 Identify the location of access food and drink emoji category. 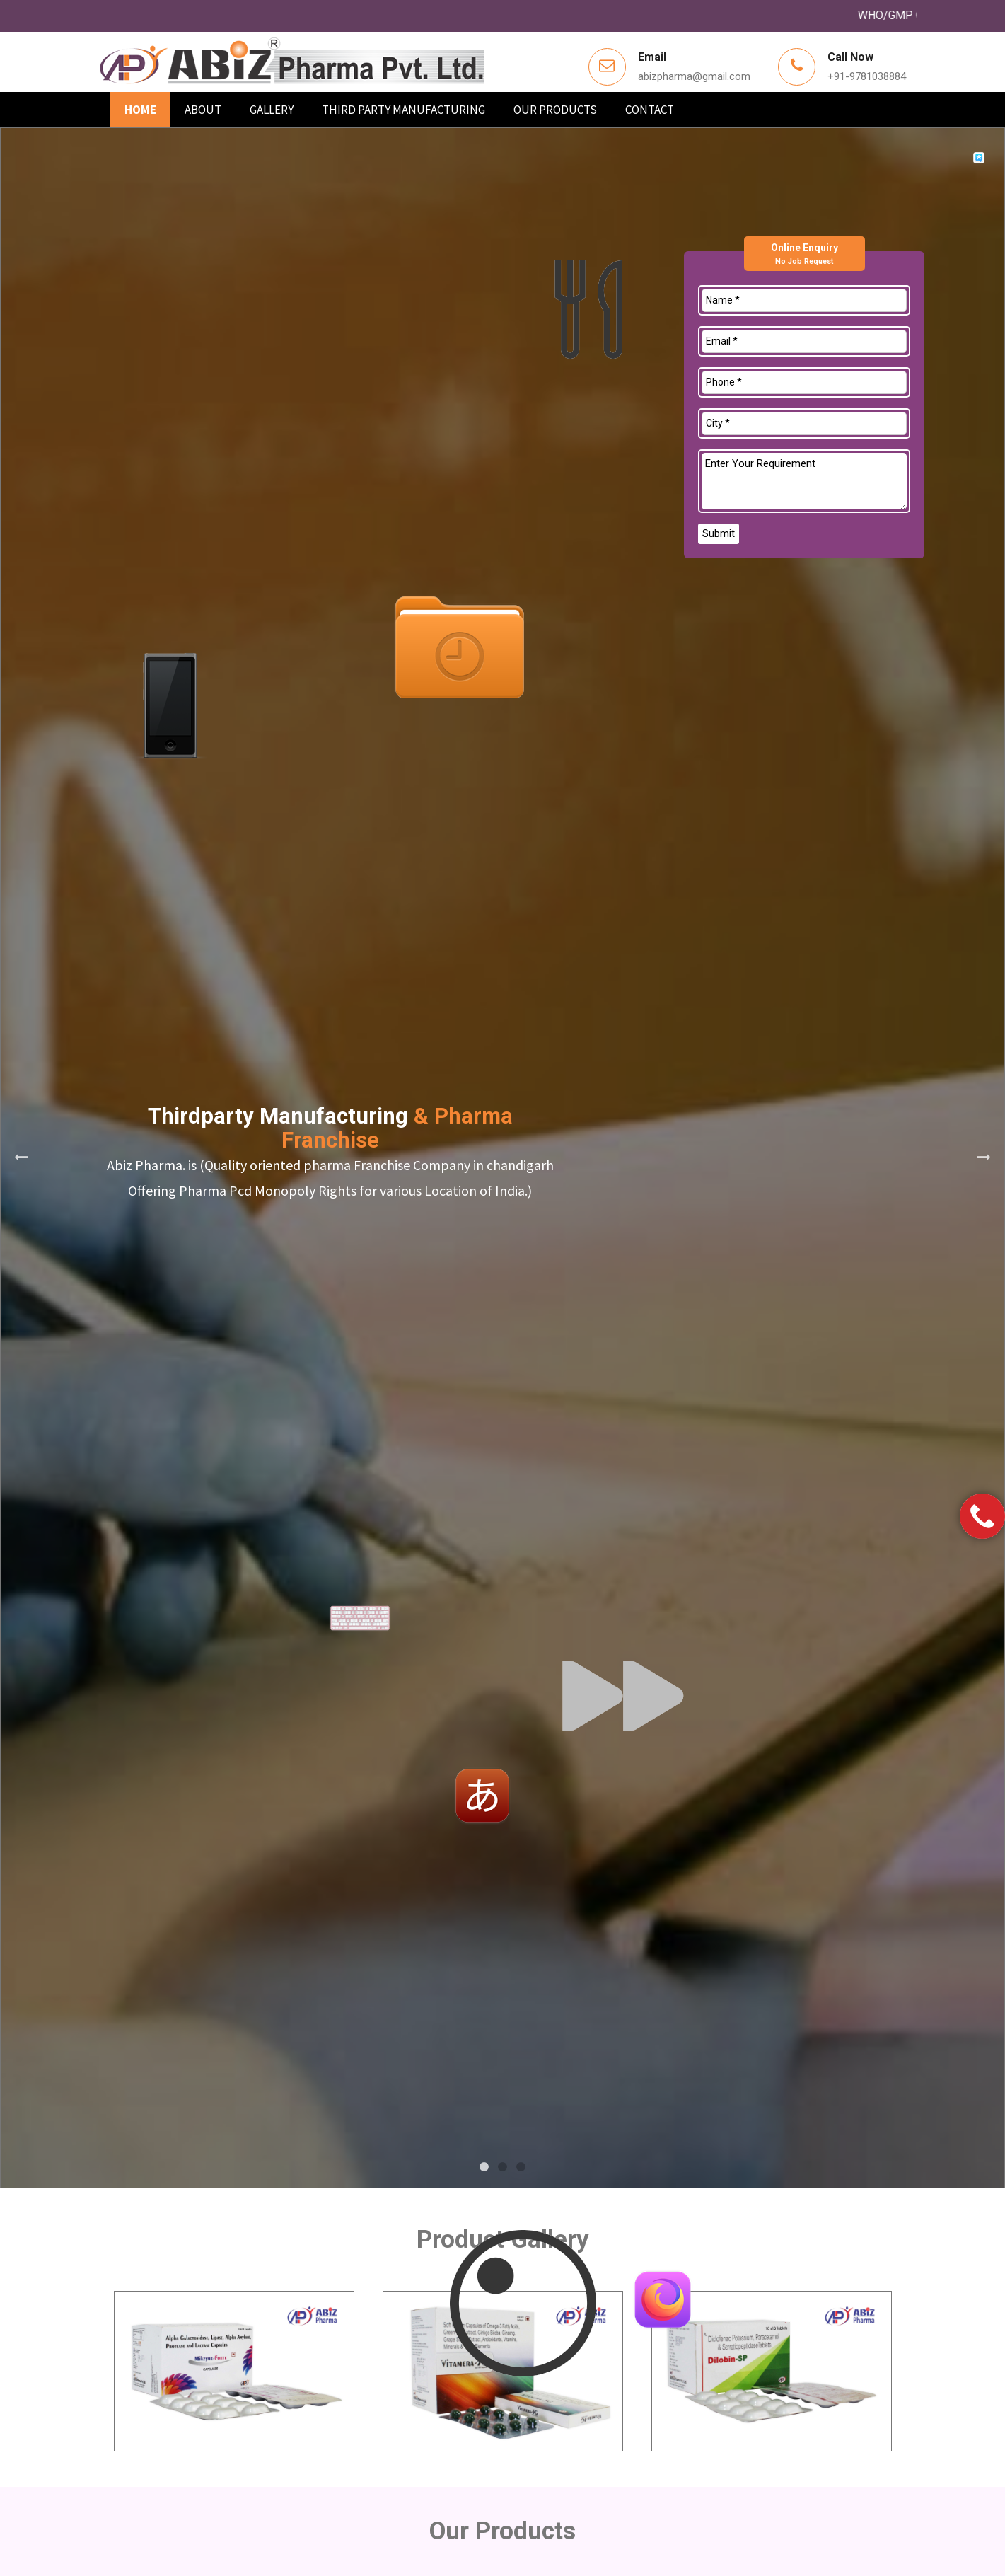
(591, 309).